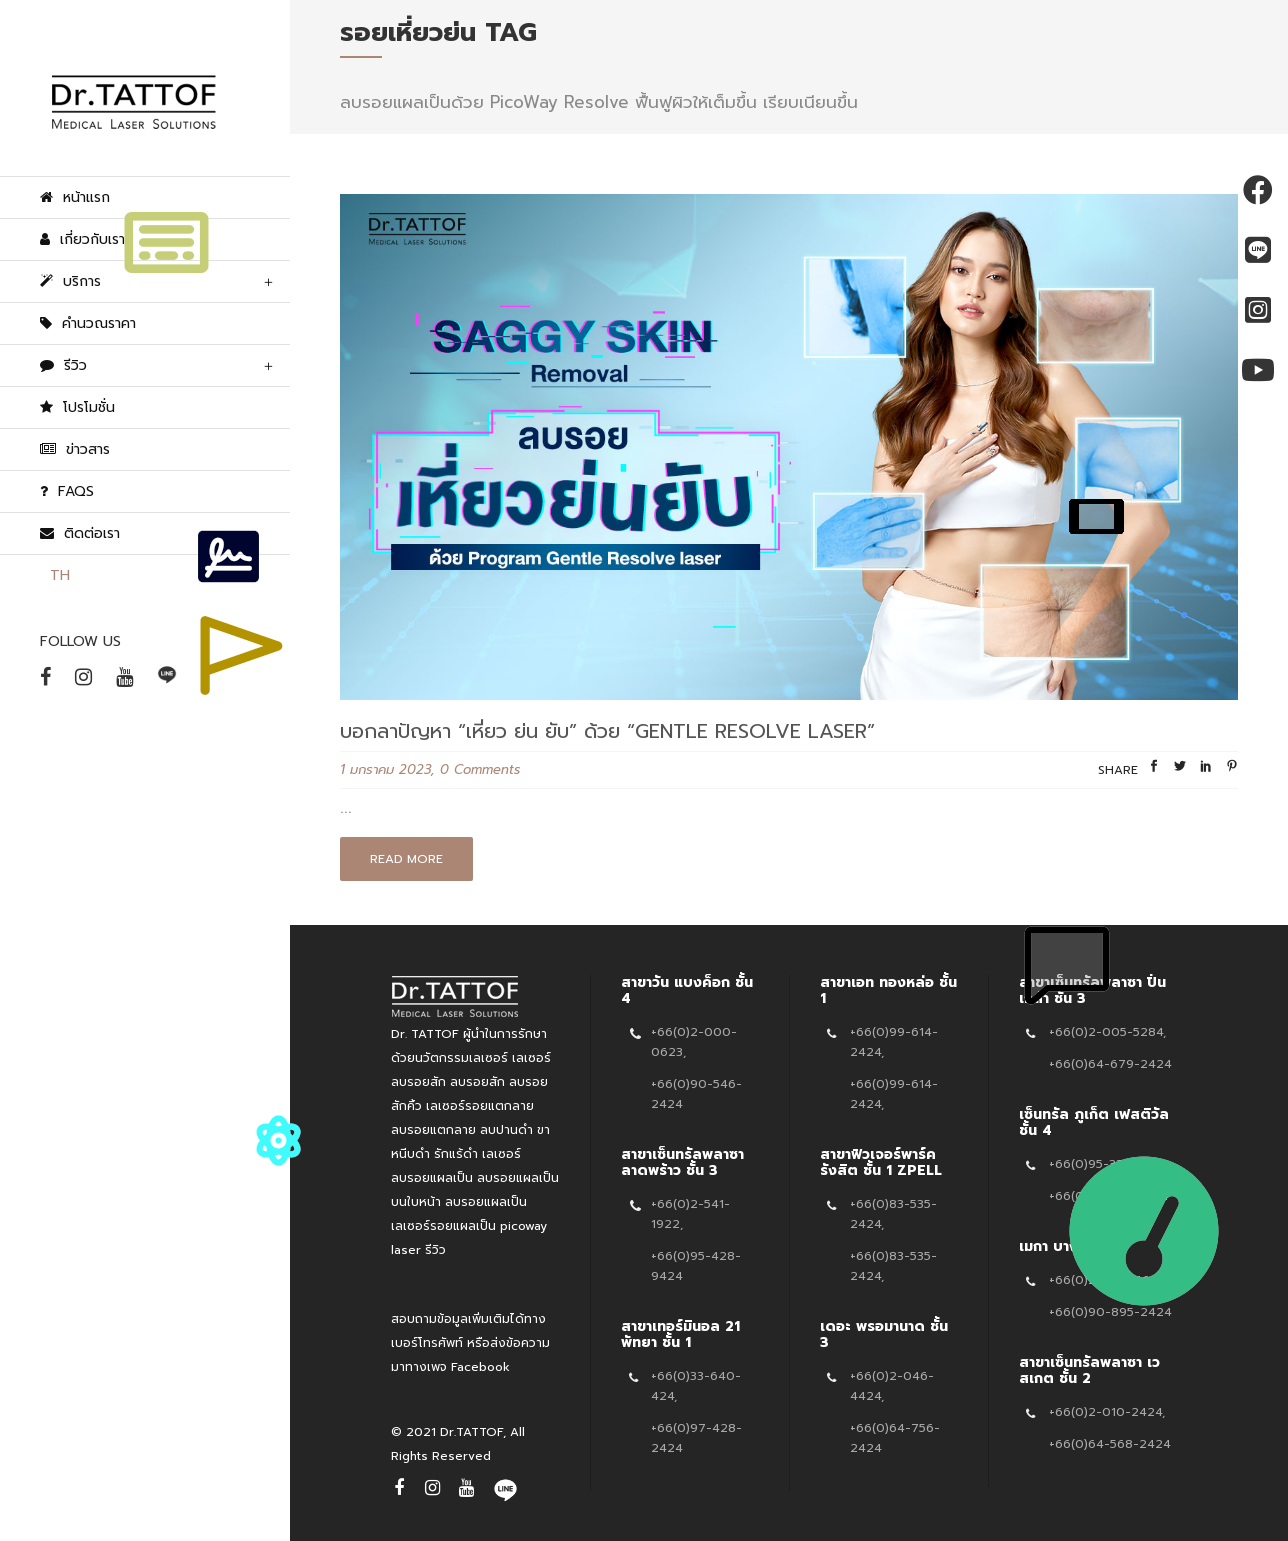 This screenshot has height=1541, width=1288. I want to click on switch to landscape orientation, so click(1096, 516).